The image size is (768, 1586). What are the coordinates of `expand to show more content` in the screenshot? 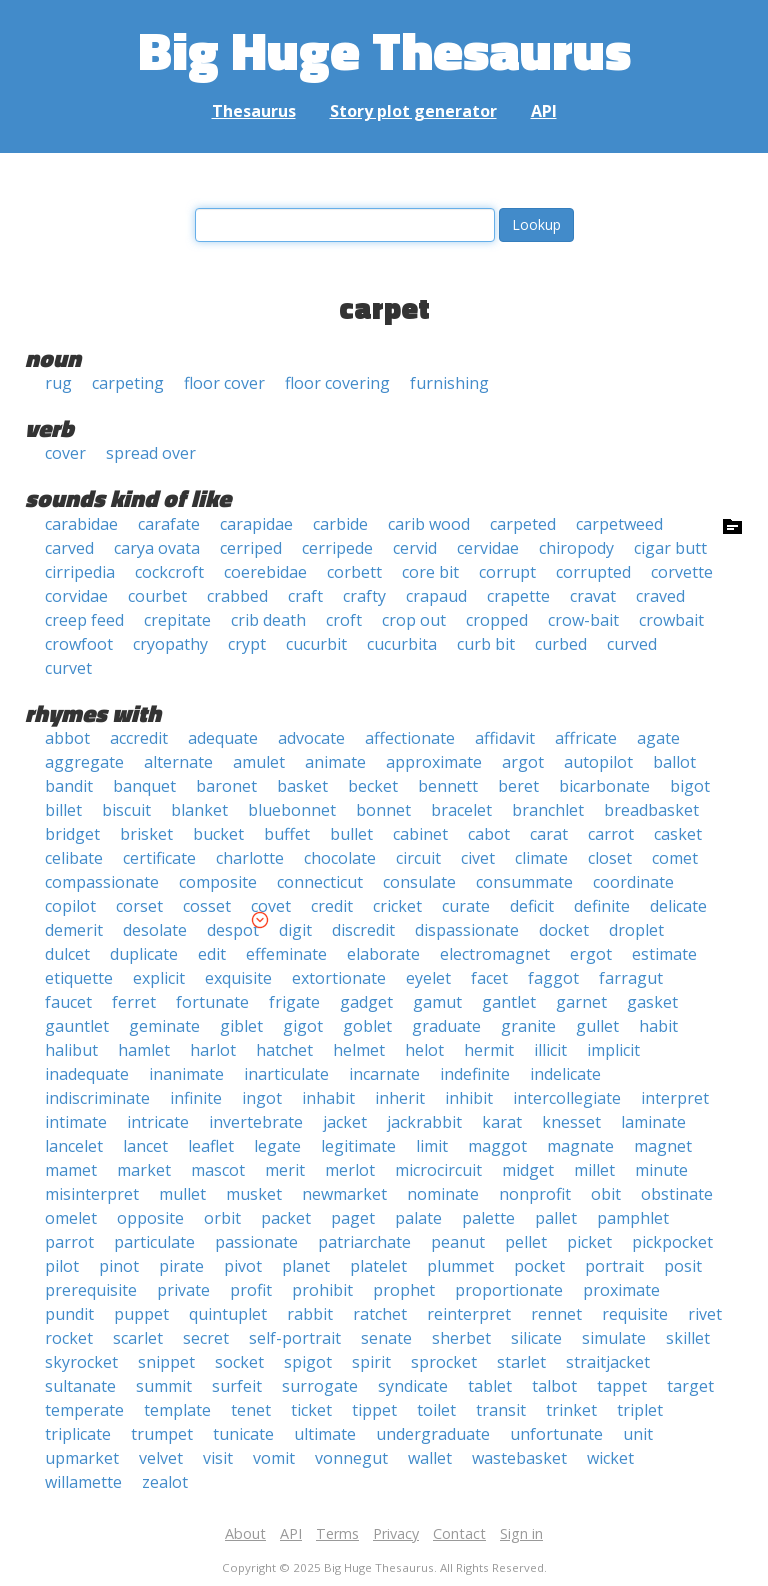 It's located at (260, 920).